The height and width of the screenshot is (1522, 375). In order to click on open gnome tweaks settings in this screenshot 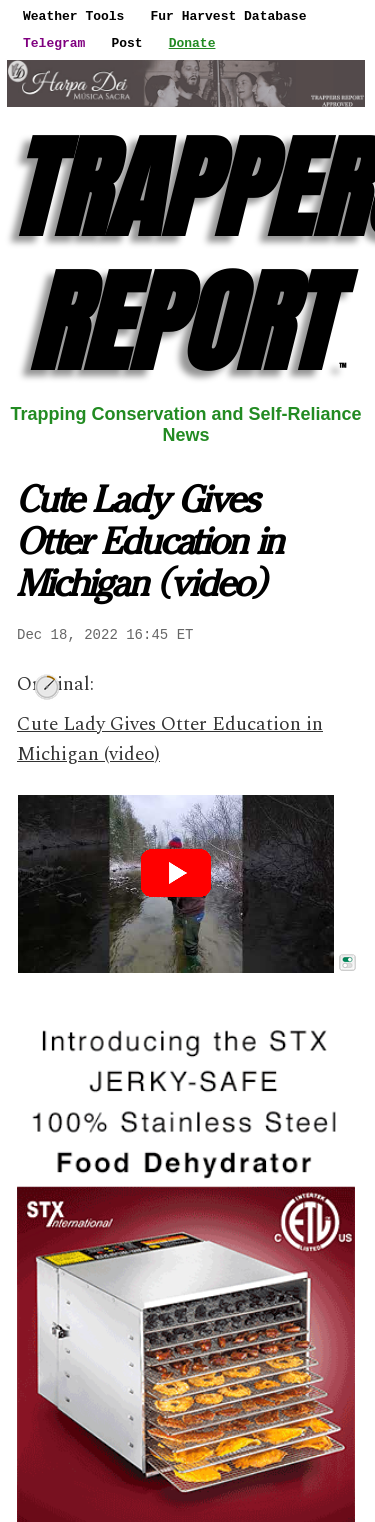, I will do `click(347, 962)`.